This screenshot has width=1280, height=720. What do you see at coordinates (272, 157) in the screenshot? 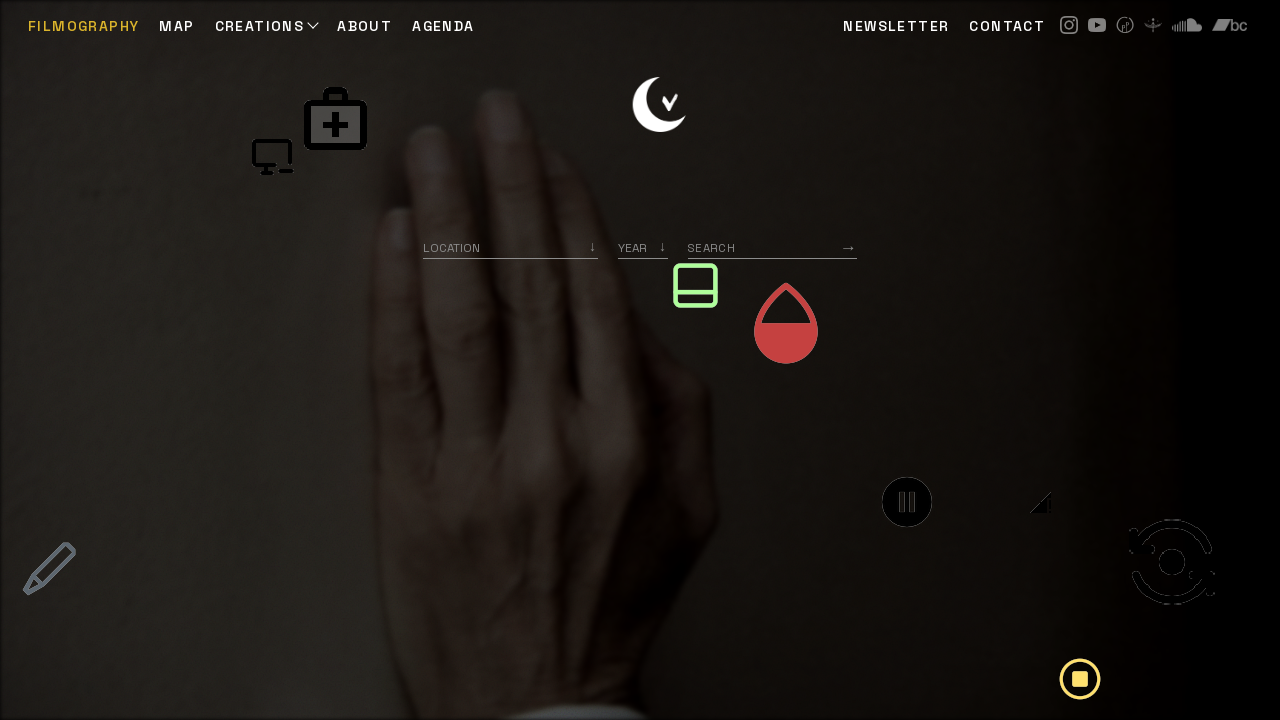
I see `remove a desktop device from your account` at bounding box center [272, 157].